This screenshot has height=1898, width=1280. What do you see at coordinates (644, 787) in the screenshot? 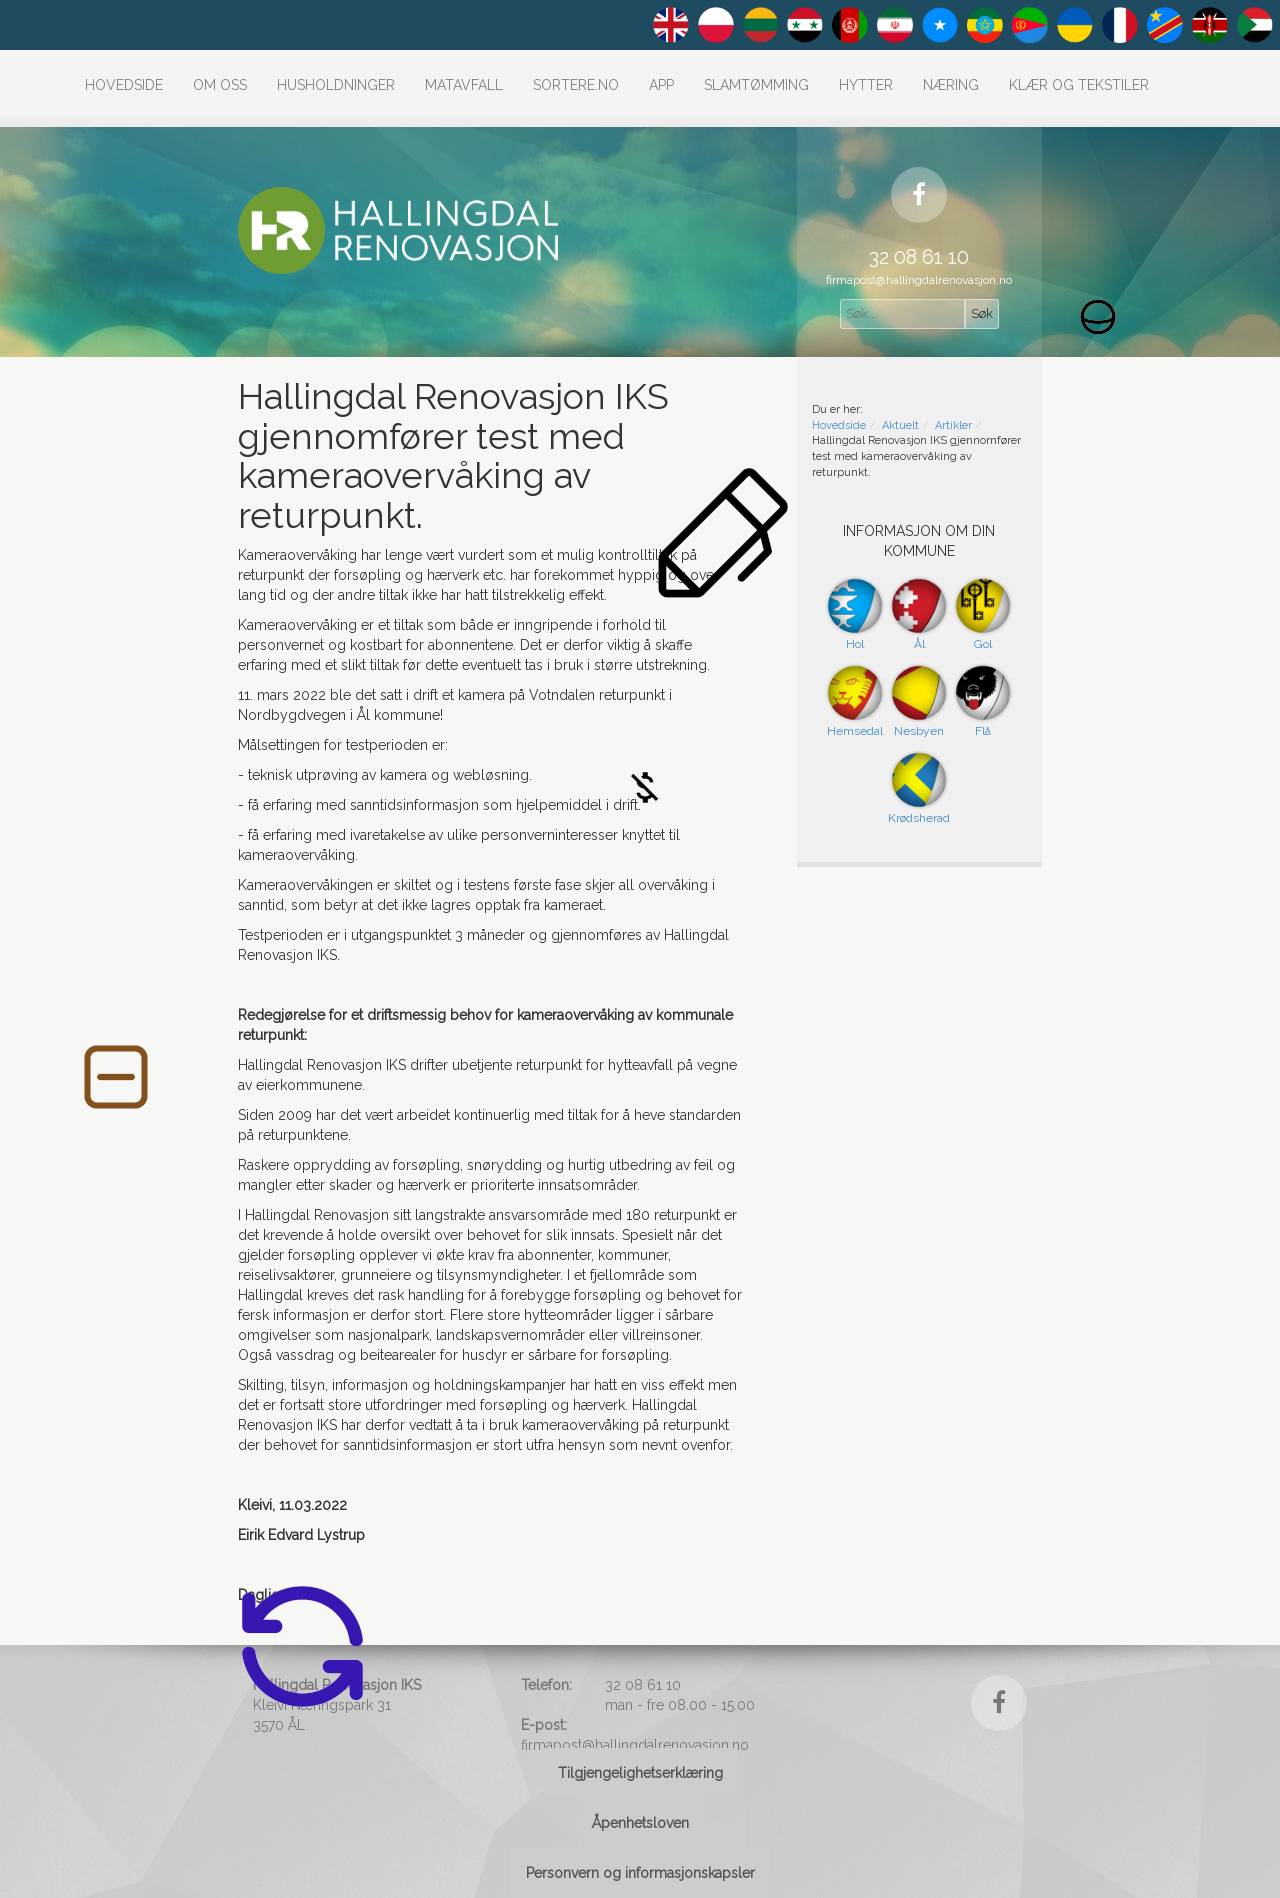
I see `indicates no cost or free item` at bounding box center [644, 787].